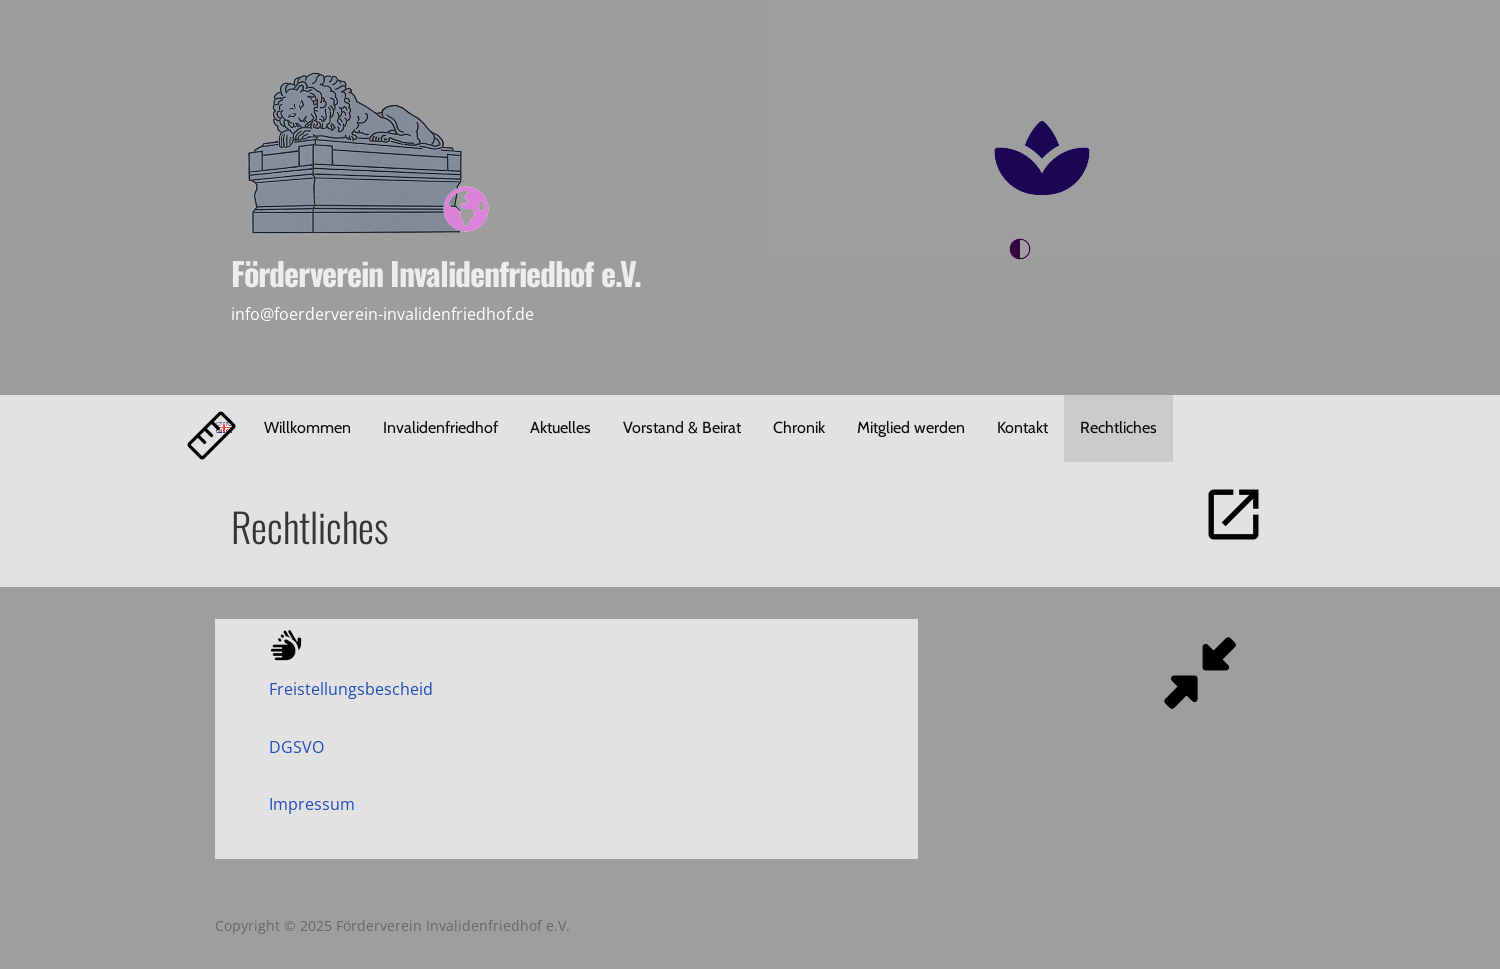 This screenshot has height=969, width=1500. Describe the element at coordinates (286, 645) in the screenshot. I see `access sign language interpretation options` at that location.